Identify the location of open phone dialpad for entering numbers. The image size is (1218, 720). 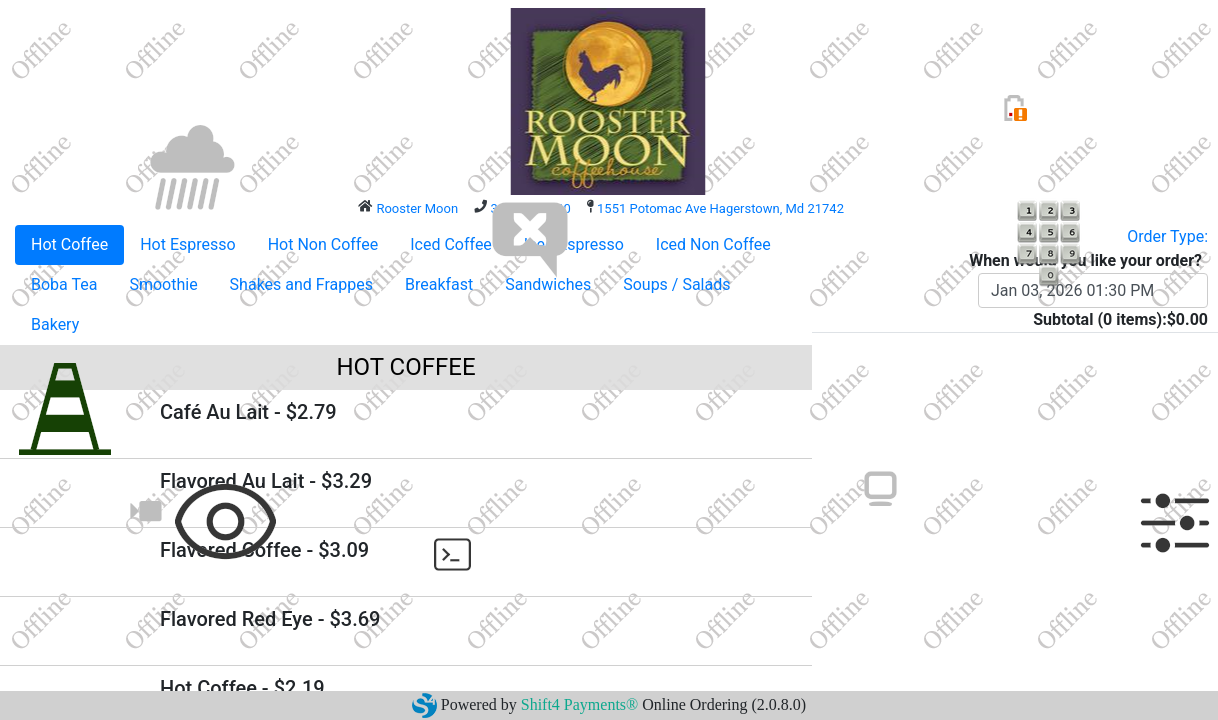
(1049, 243).